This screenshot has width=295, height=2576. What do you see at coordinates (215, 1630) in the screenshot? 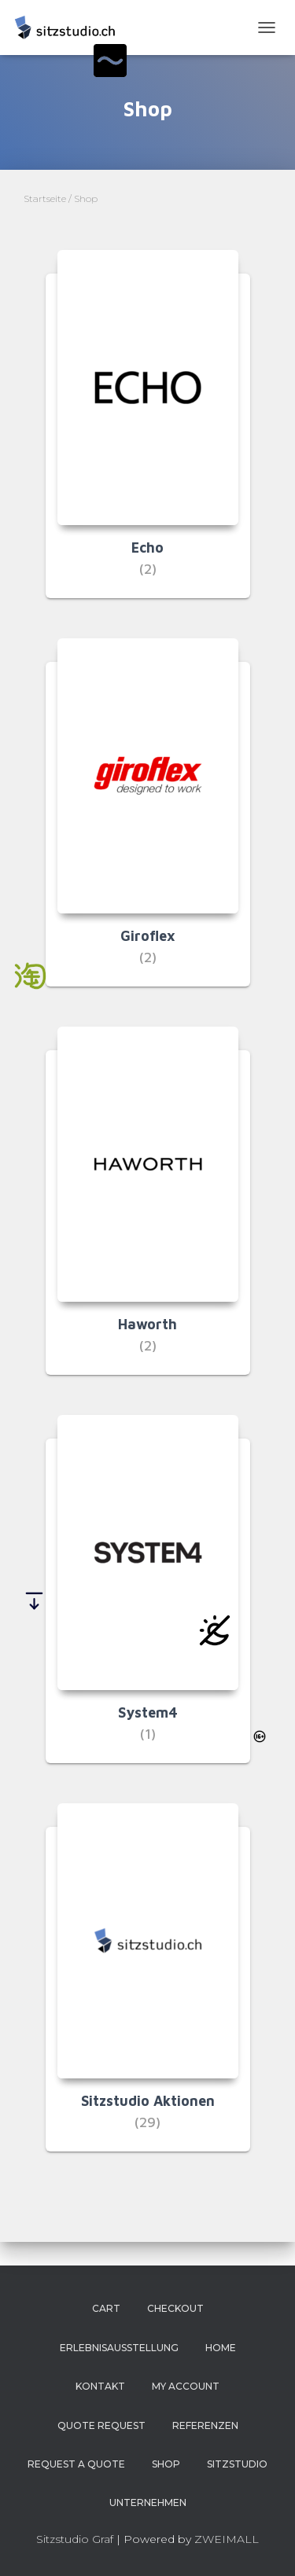
I see `toggle between light and dark mode` at bounding box center [215, 1630].